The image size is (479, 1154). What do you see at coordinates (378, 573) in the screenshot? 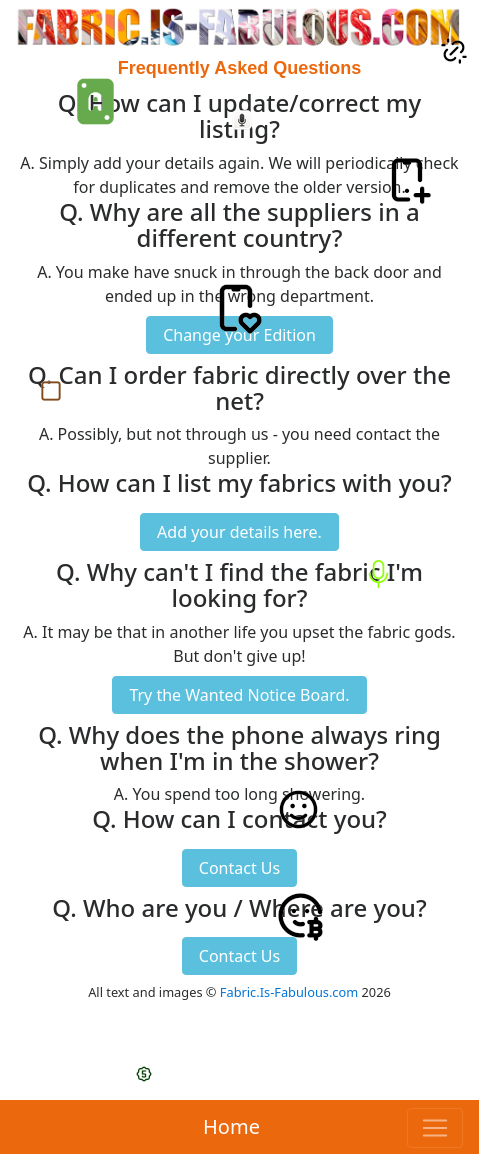
I see `tap to start voice recording` at bounding box center [378, 573].